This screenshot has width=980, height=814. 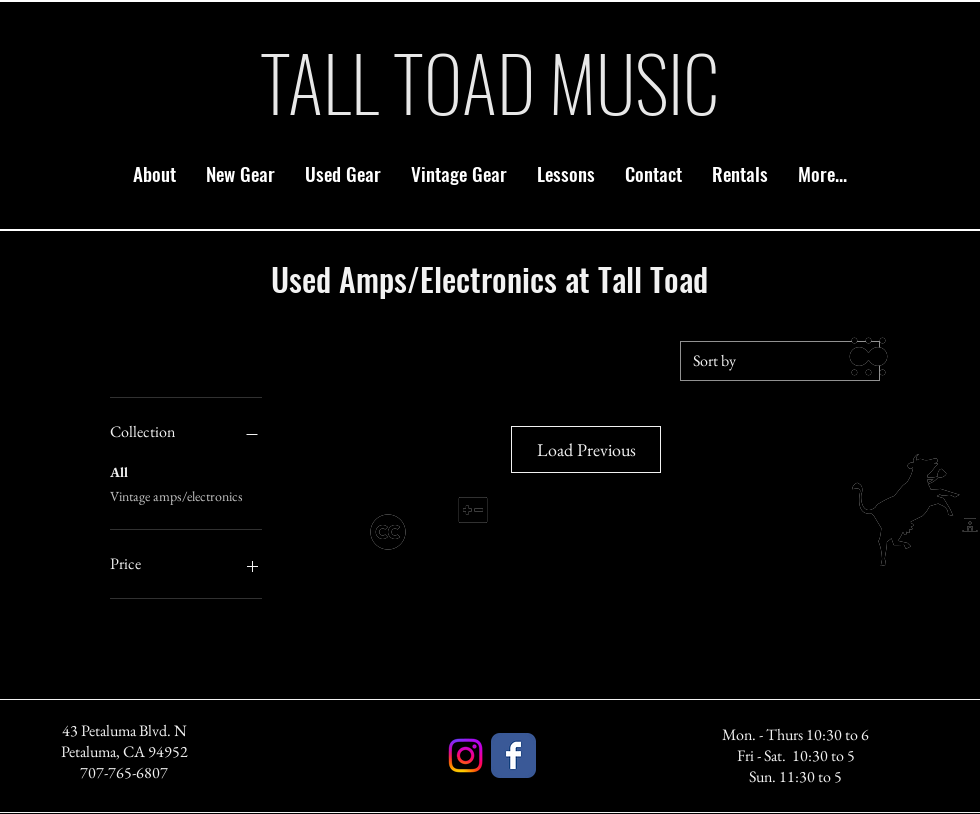 I want to click on open swisscows search engine, so click(x=906, y=510).